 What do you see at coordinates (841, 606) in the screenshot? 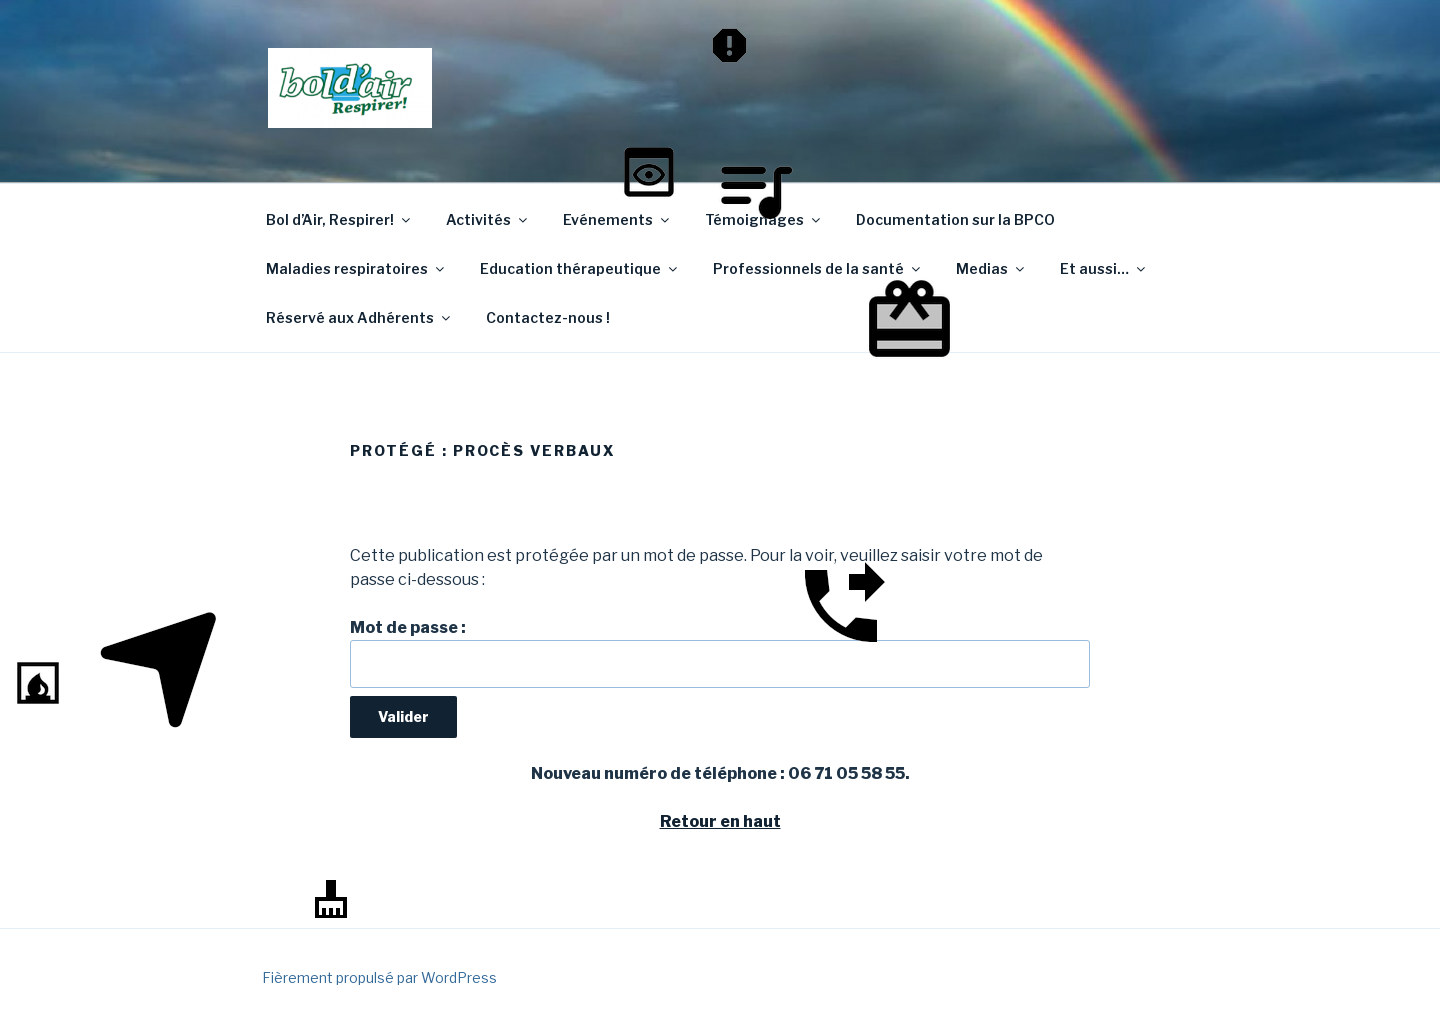
I see `indicates a forwarded call` at bounding box center [841, 606].